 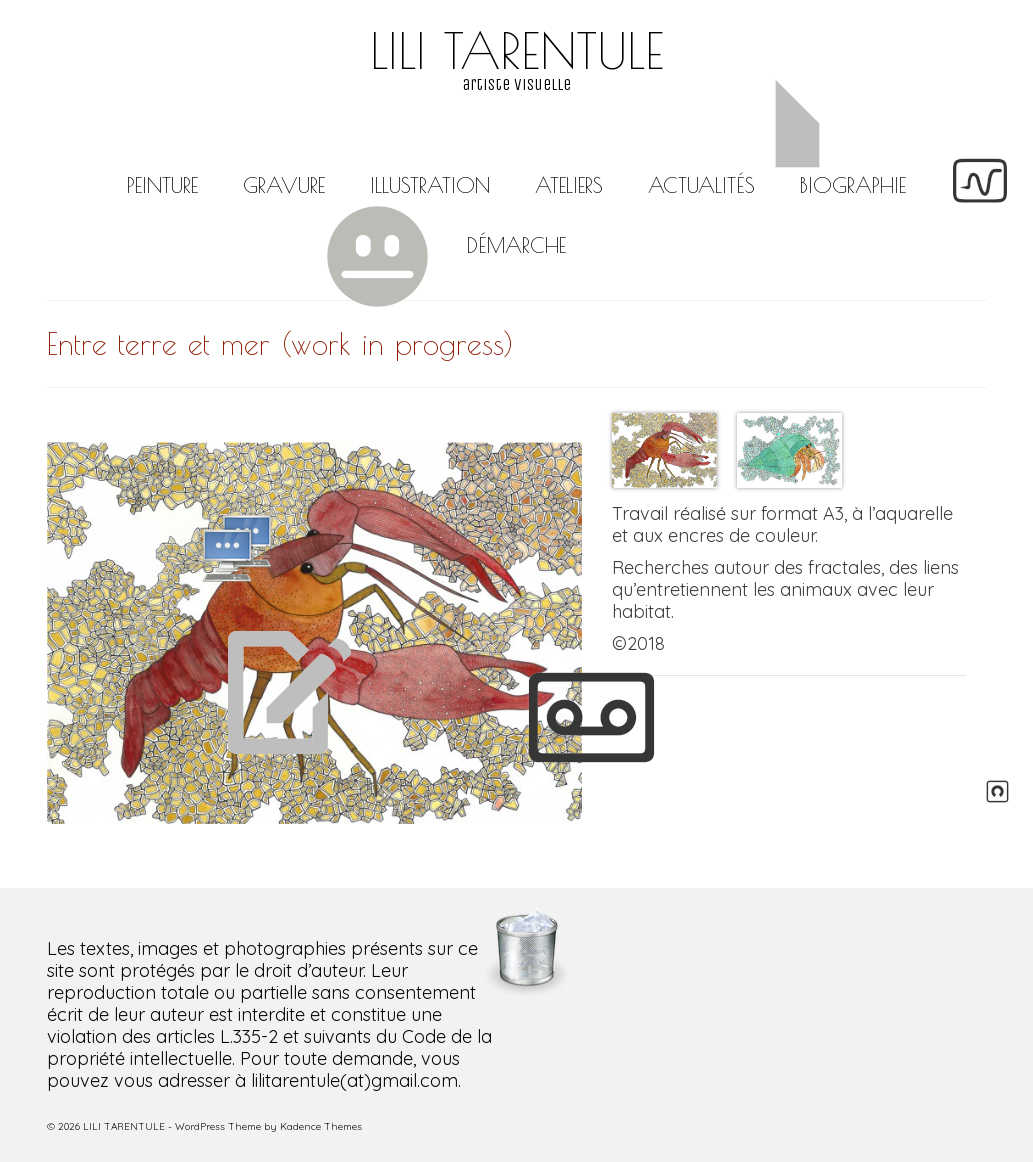 What do you see at coordinates (997, 791) in the screenshot?
I see `open déjà dup backup utility` at bounding box center [997, 791].